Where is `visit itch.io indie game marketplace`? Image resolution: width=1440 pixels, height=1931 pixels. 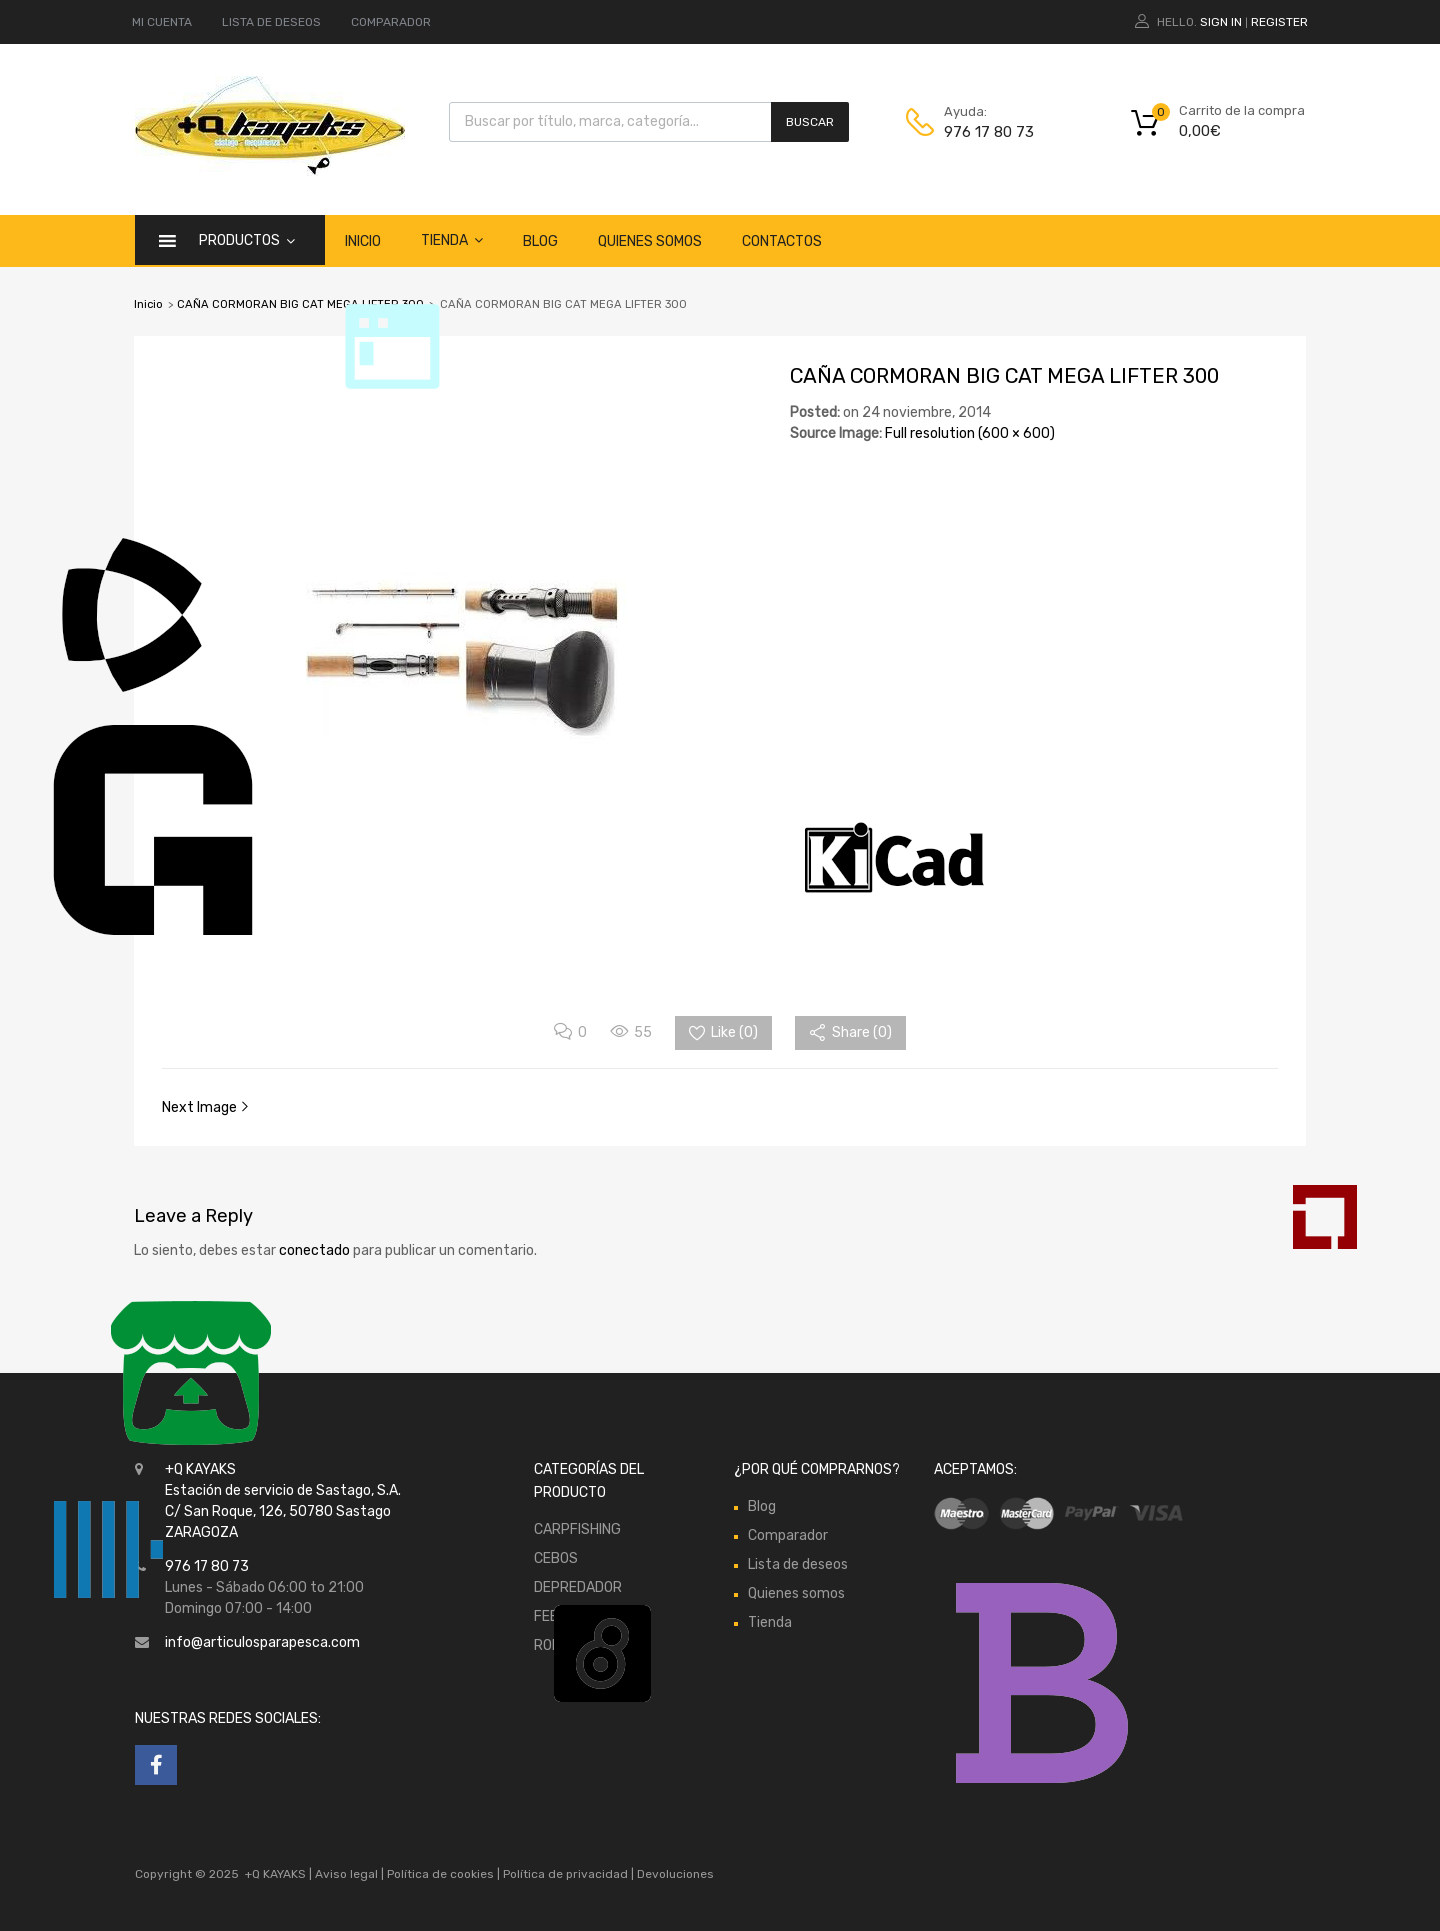 visit itch.io indie game marketplace is located at coordinates (191, 1373).